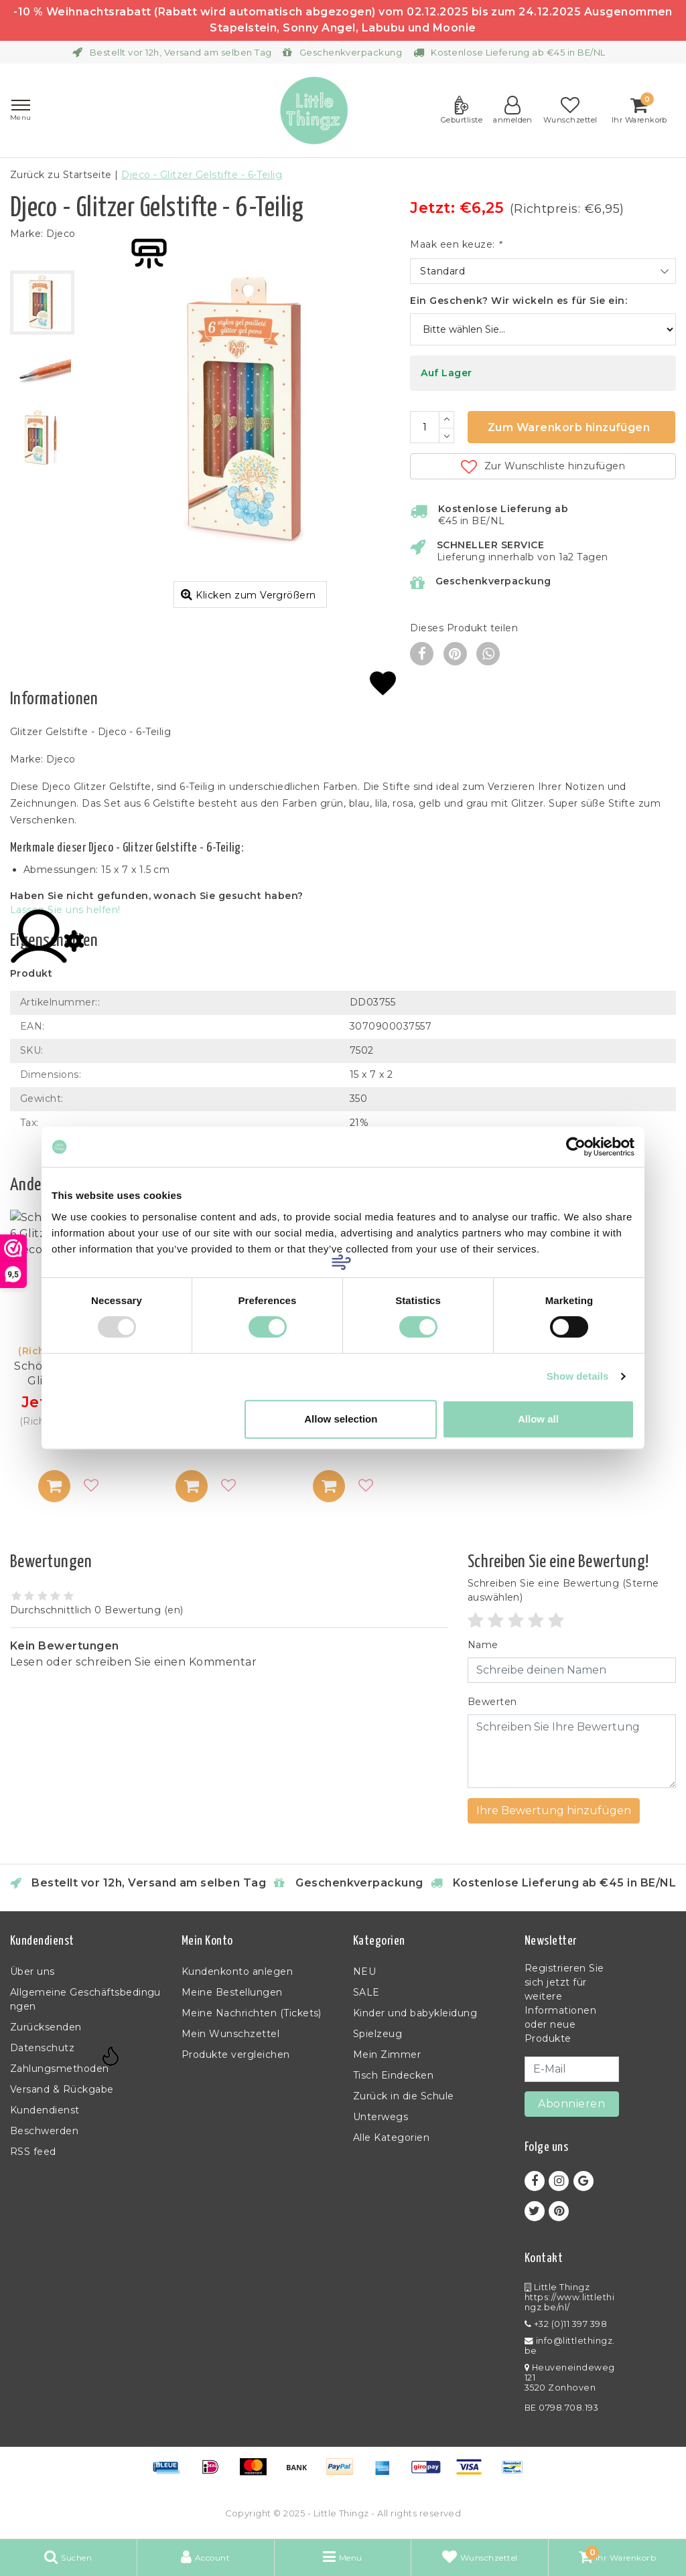  I want to click on view trending or hot content, so click(111, 2056).